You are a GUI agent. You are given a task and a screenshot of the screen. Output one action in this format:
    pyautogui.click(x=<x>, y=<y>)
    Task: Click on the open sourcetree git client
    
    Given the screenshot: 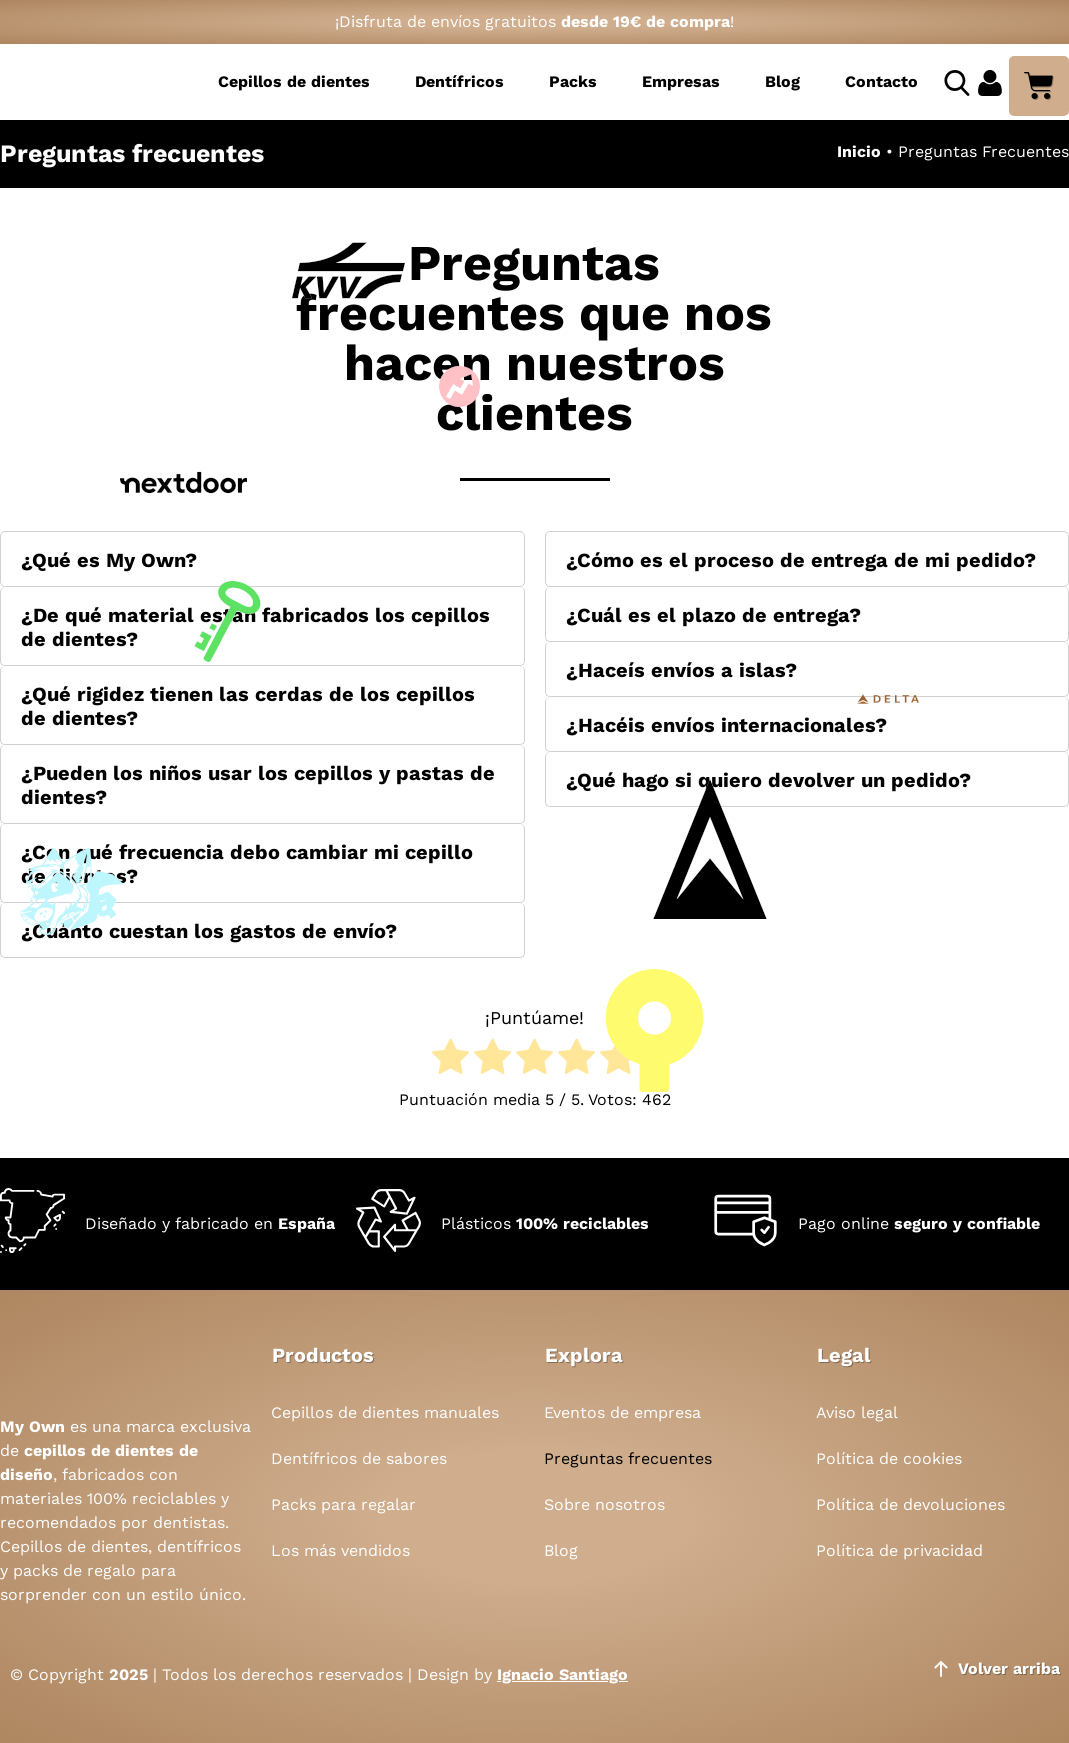 What is the action you would take?
    pyautogui.click(x=654, y=1030)
    